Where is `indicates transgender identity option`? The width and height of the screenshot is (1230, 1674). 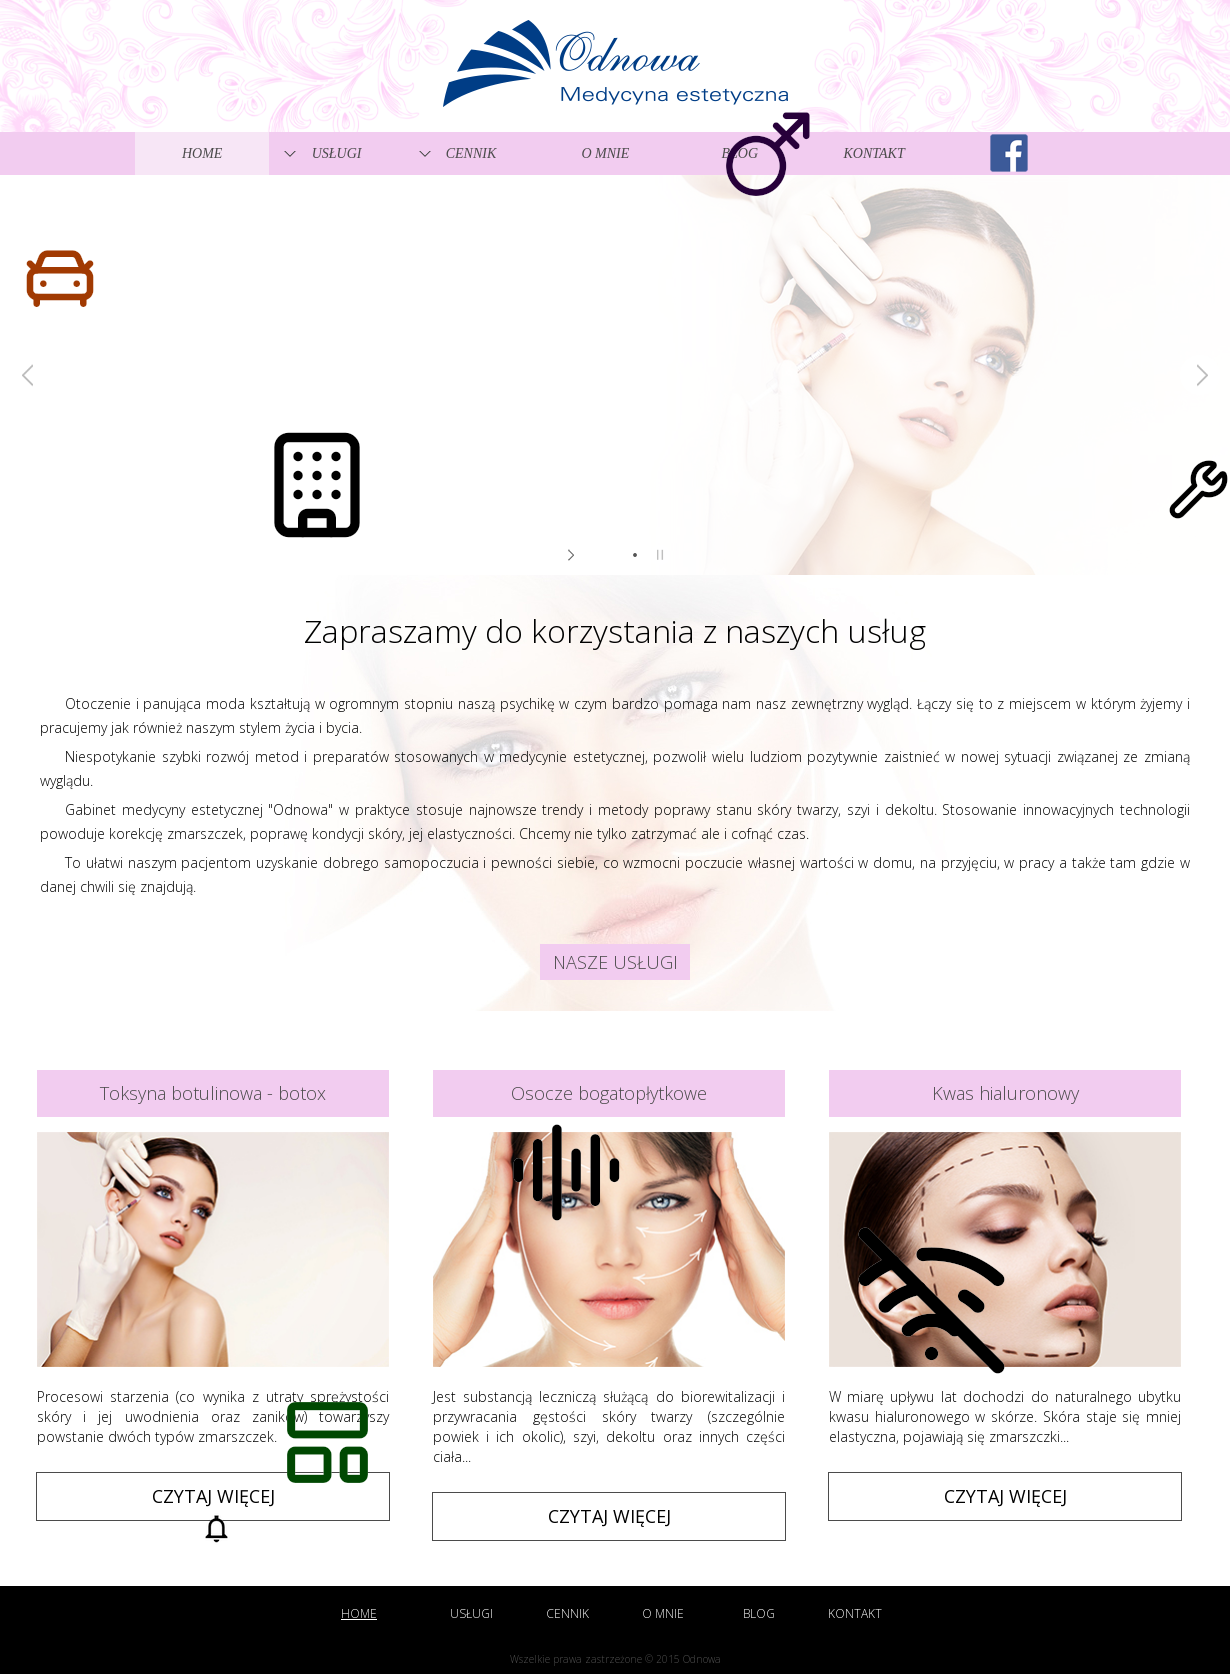 indicates transgender identity option is located at coordinates (769, 152).